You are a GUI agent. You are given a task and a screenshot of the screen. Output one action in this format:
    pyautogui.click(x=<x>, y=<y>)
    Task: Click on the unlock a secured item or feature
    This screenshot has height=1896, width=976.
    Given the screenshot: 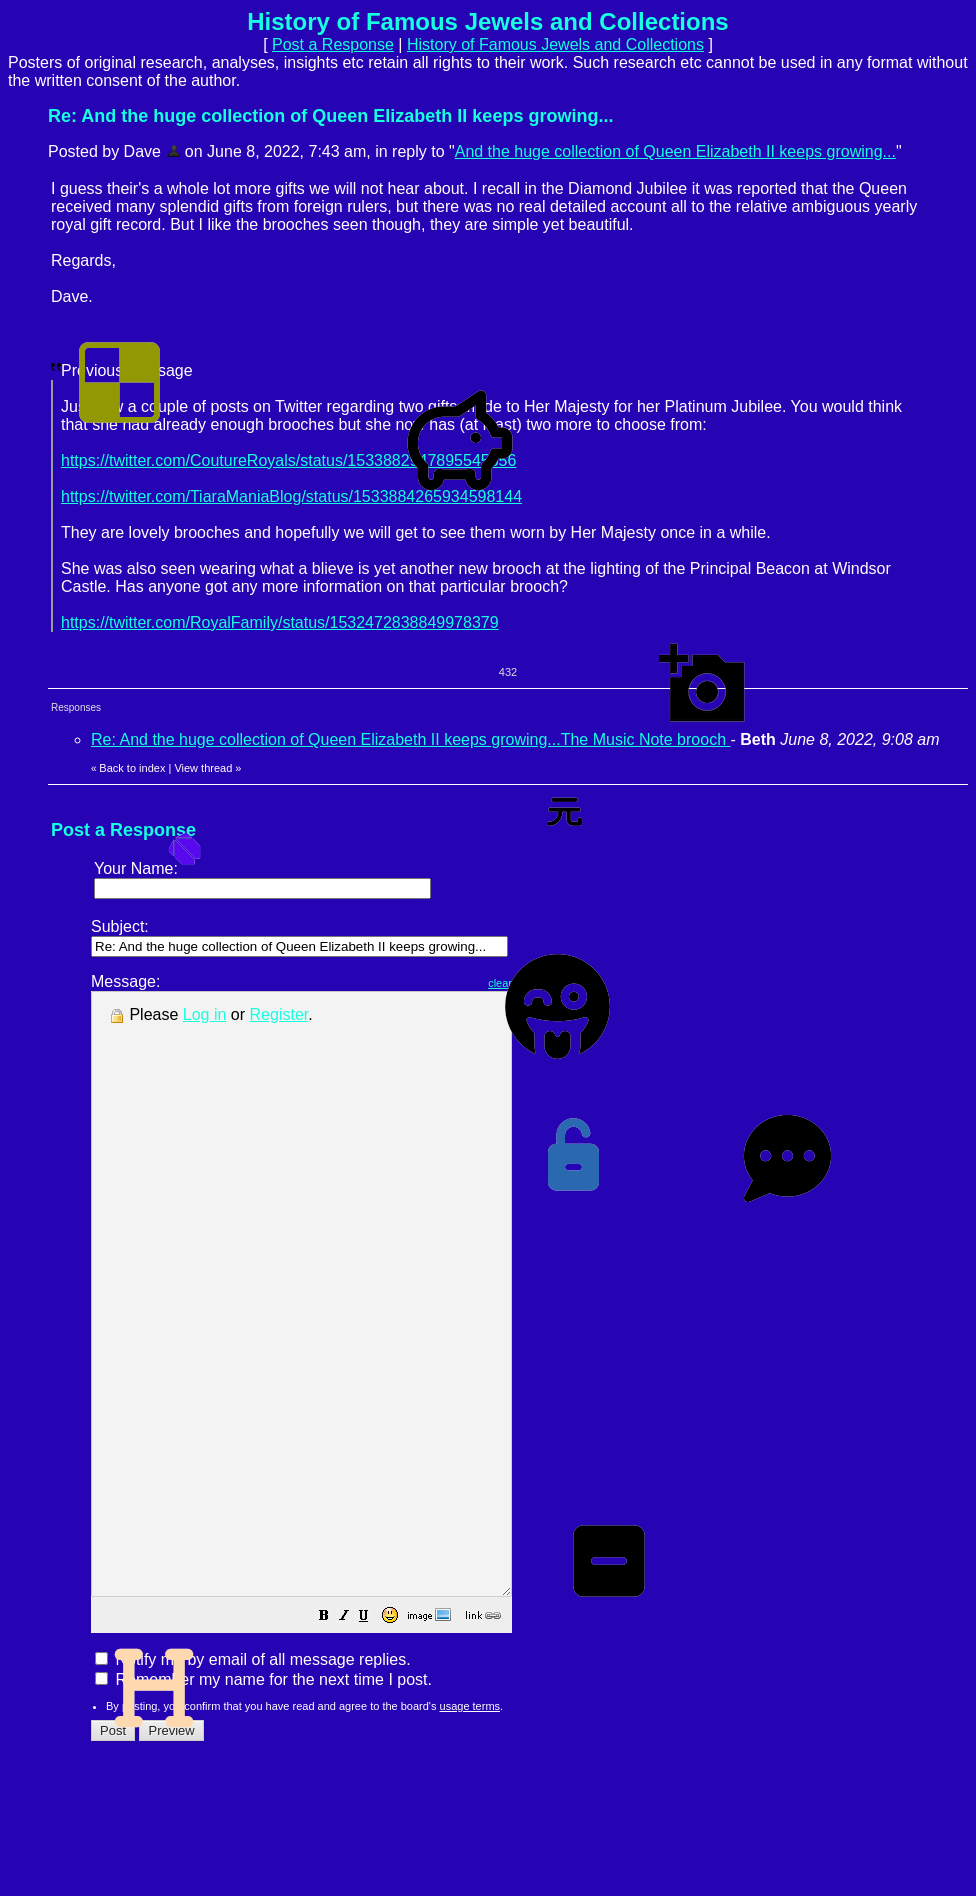 What is the action you would take?
    pyautogui.click(x=573, y=1156)
    